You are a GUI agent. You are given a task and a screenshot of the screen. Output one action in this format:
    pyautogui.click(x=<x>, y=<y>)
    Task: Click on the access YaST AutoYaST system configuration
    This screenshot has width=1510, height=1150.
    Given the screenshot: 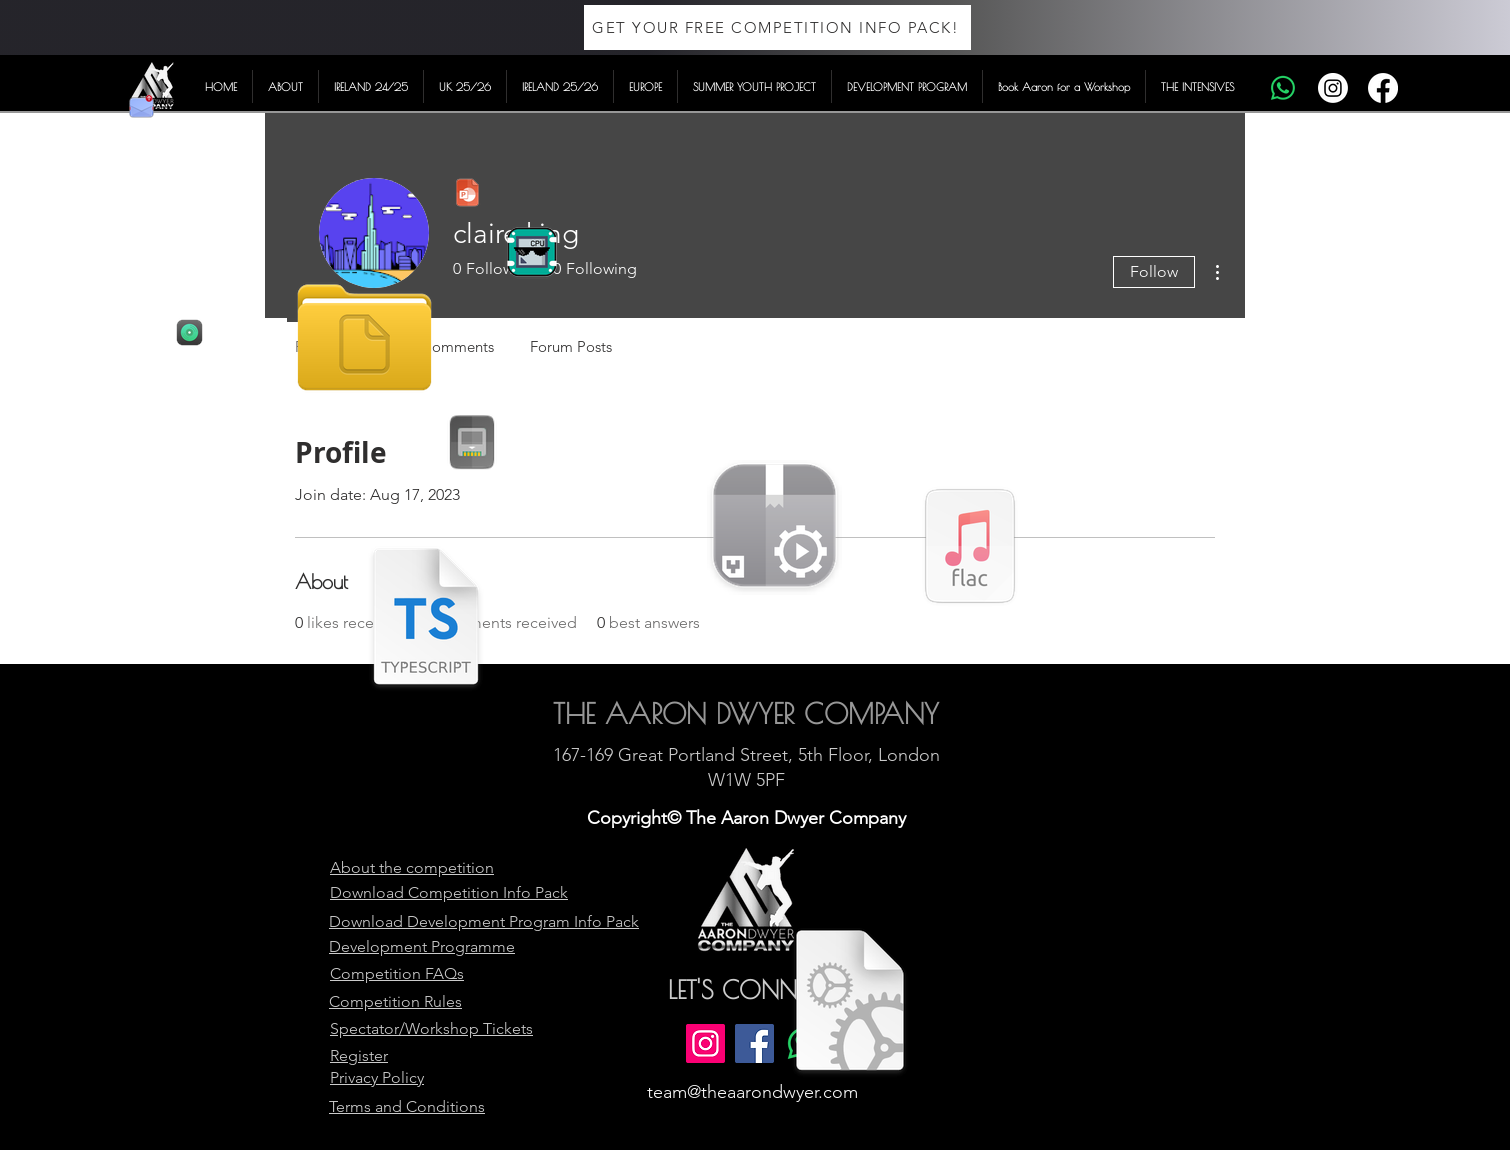 What is the action you would take?
    pyautogui.click(x=774, y=527)
    